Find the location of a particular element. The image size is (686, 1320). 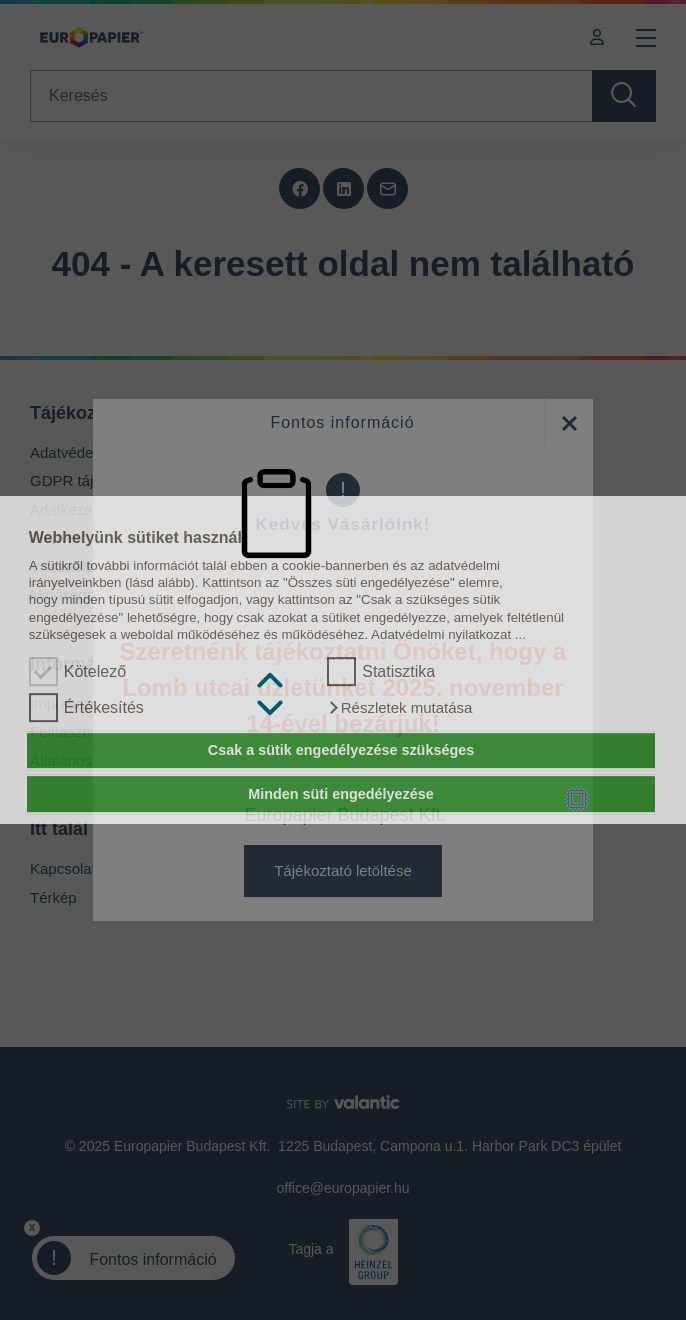

view processor or hardware information is located at coordinates (577, 799).